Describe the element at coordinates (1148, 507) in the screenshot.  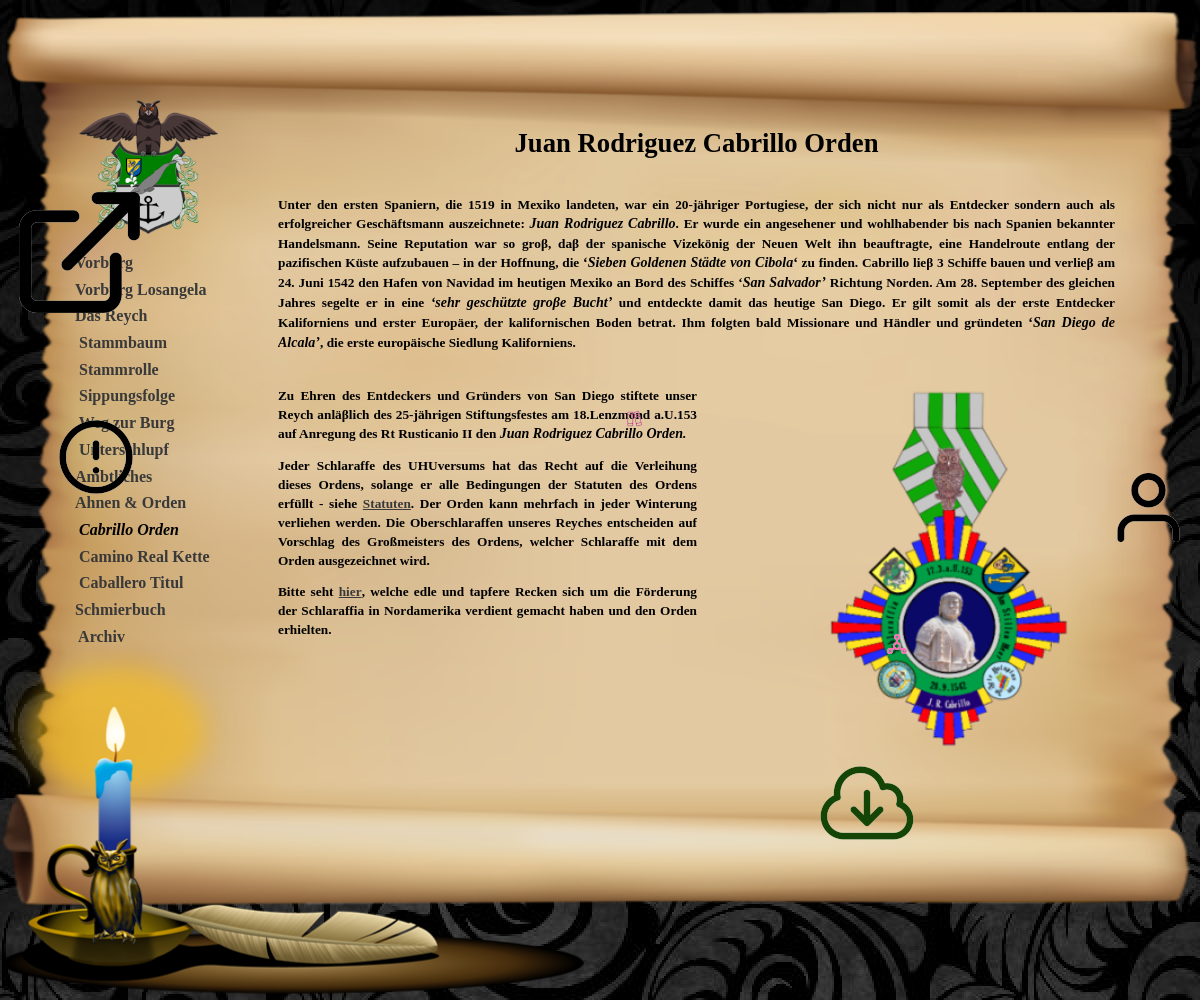
I see `view your profile` at that location.